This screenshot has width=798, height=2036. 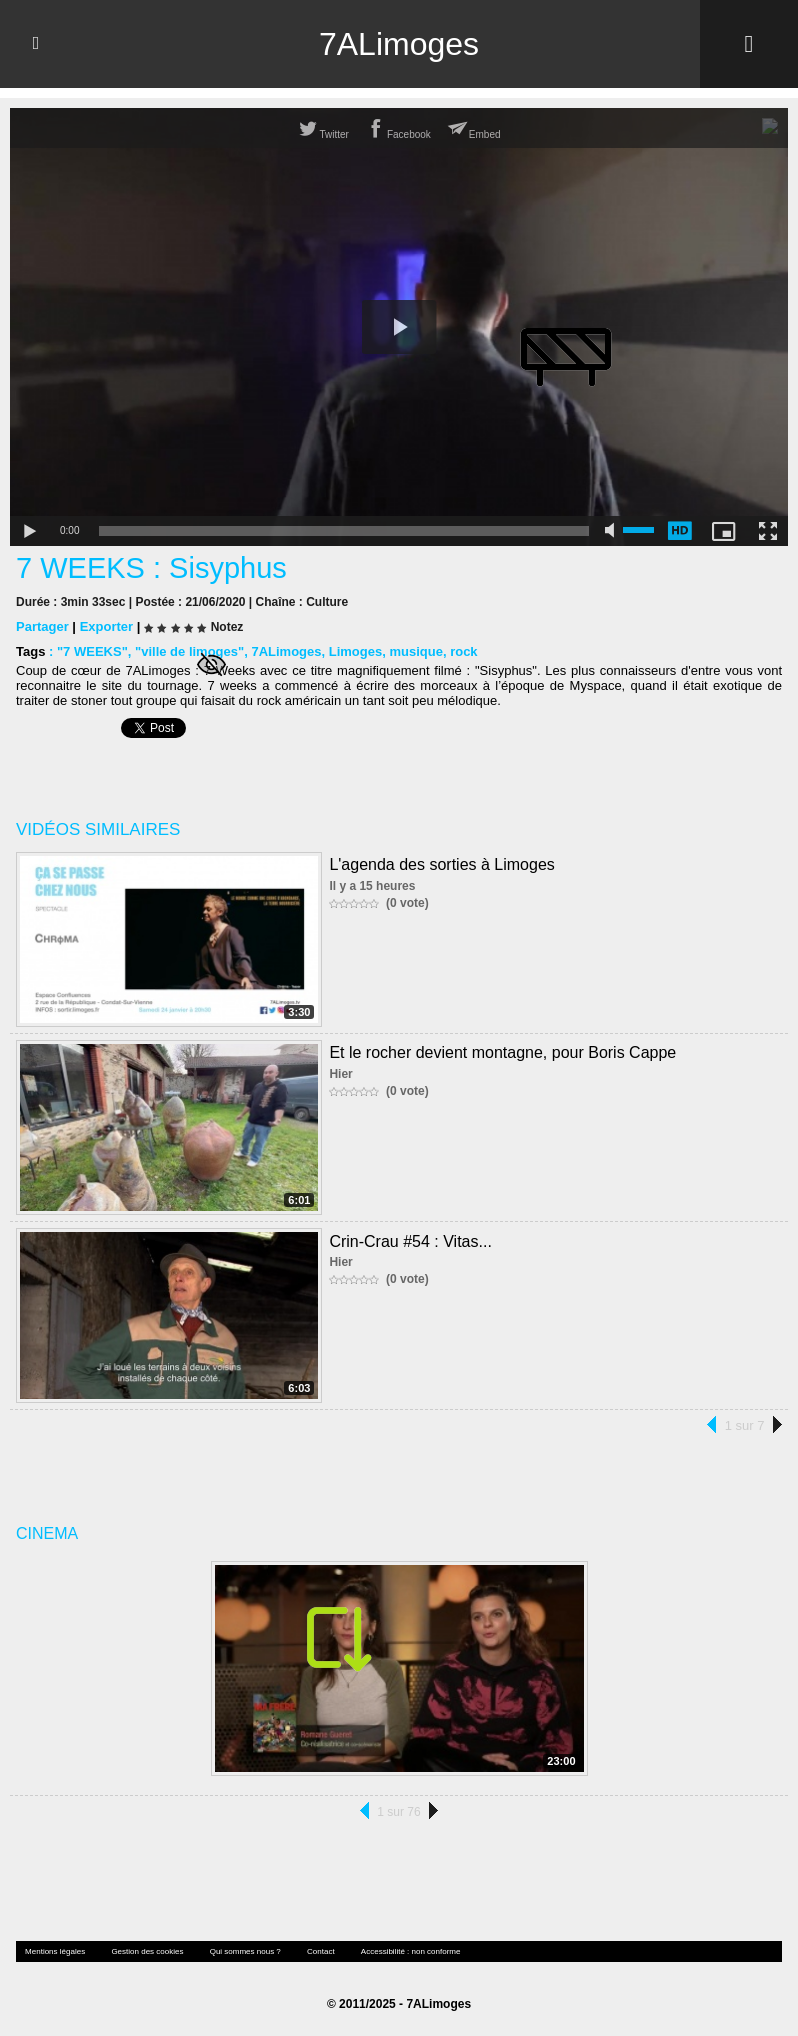 What do you see at coordinates (337, 1637) in the screenshot?
I see `auto-fit content to bottom boundary` at bounding box center [337, 1637].